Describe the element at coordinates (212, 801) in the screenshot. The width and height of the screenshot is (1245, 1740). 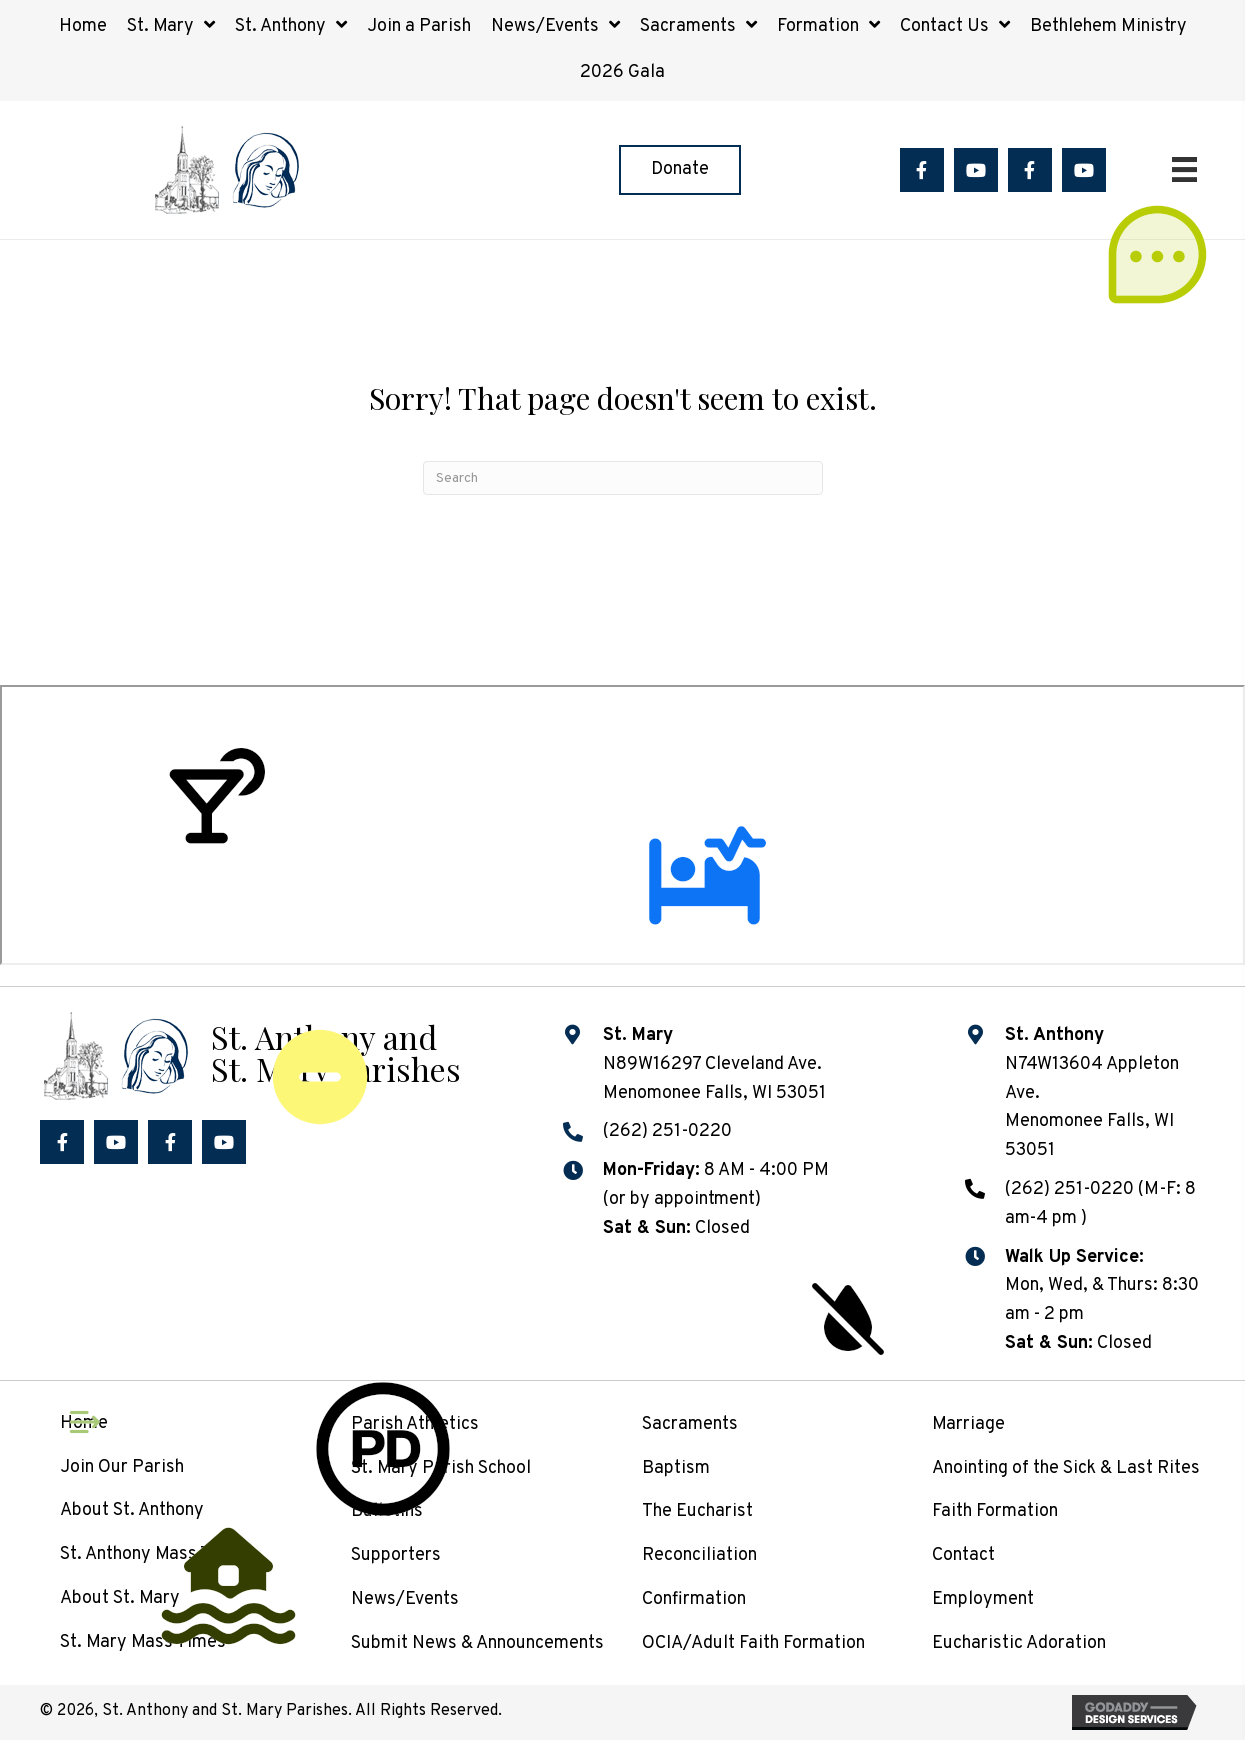
I see `access bar or cocktail menu` at that location.